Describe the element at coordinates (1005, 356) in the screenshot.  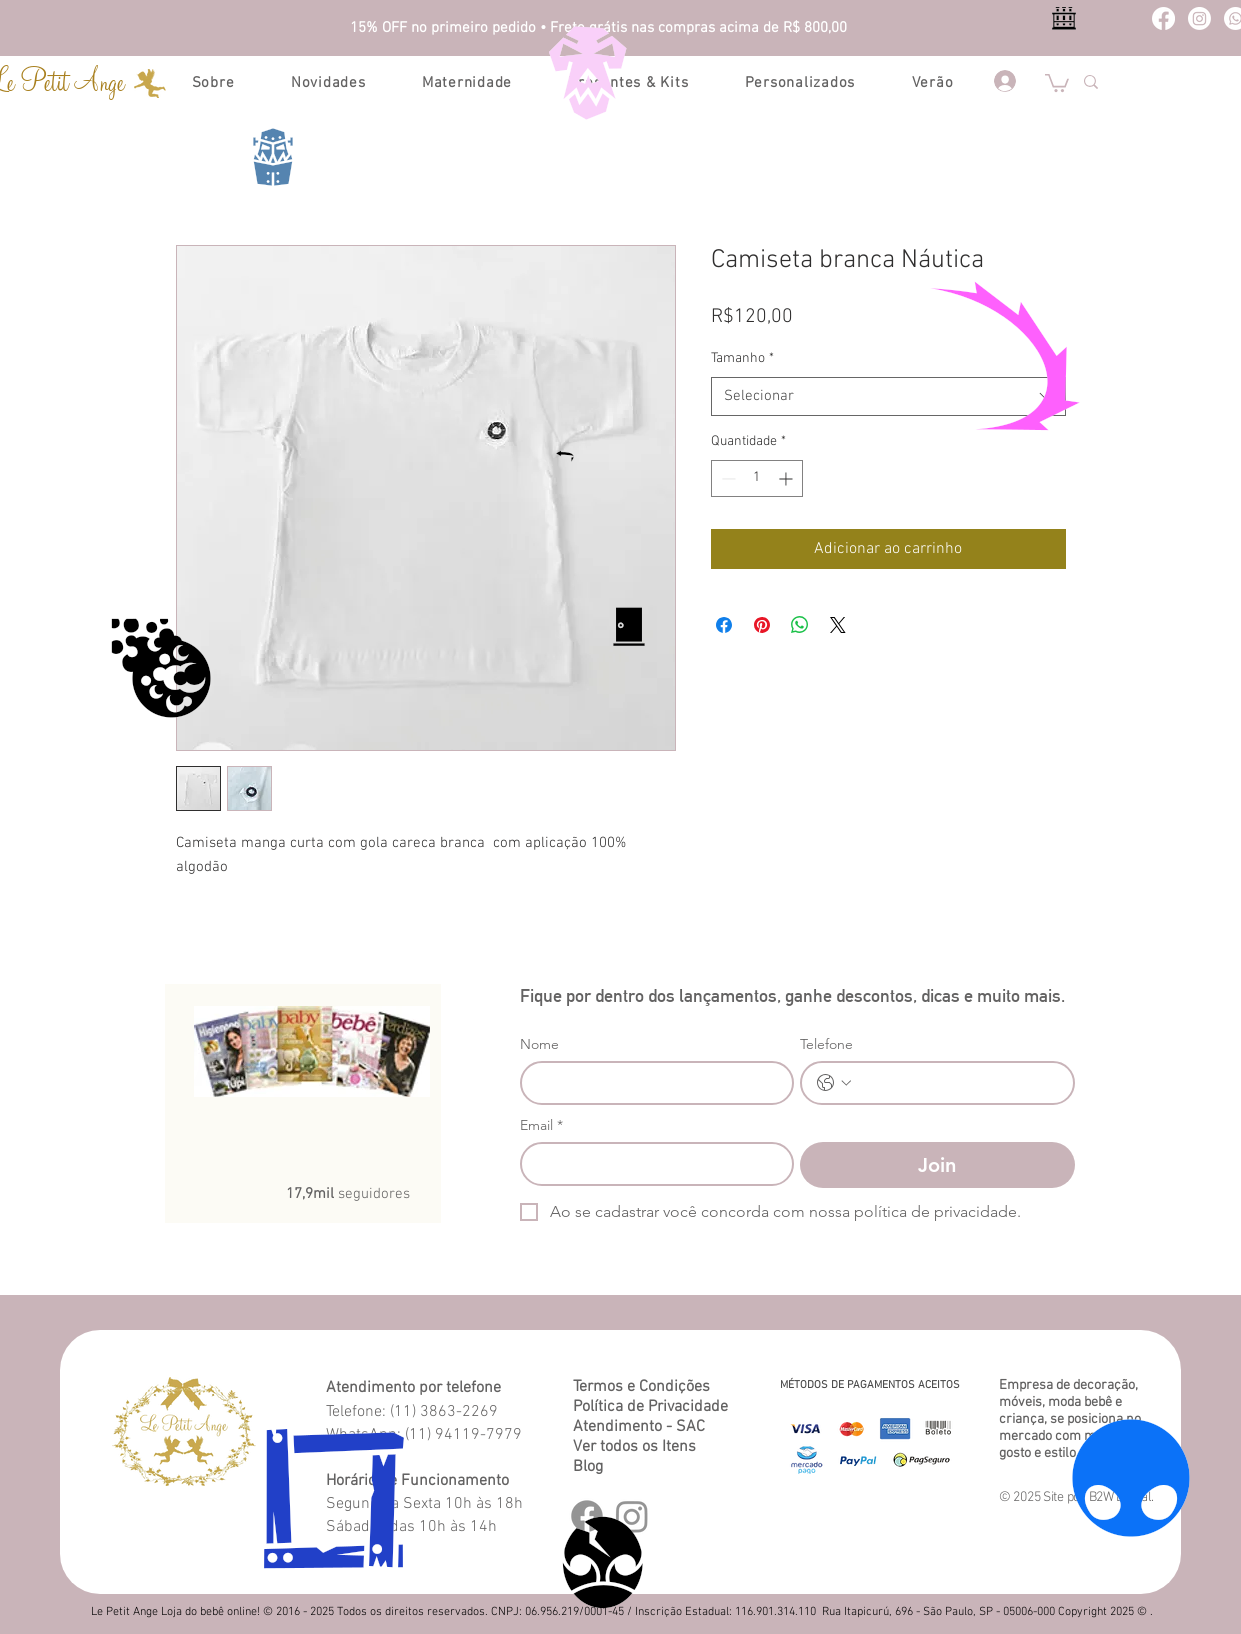
I see `select electric whip weapon or ability` at that location.